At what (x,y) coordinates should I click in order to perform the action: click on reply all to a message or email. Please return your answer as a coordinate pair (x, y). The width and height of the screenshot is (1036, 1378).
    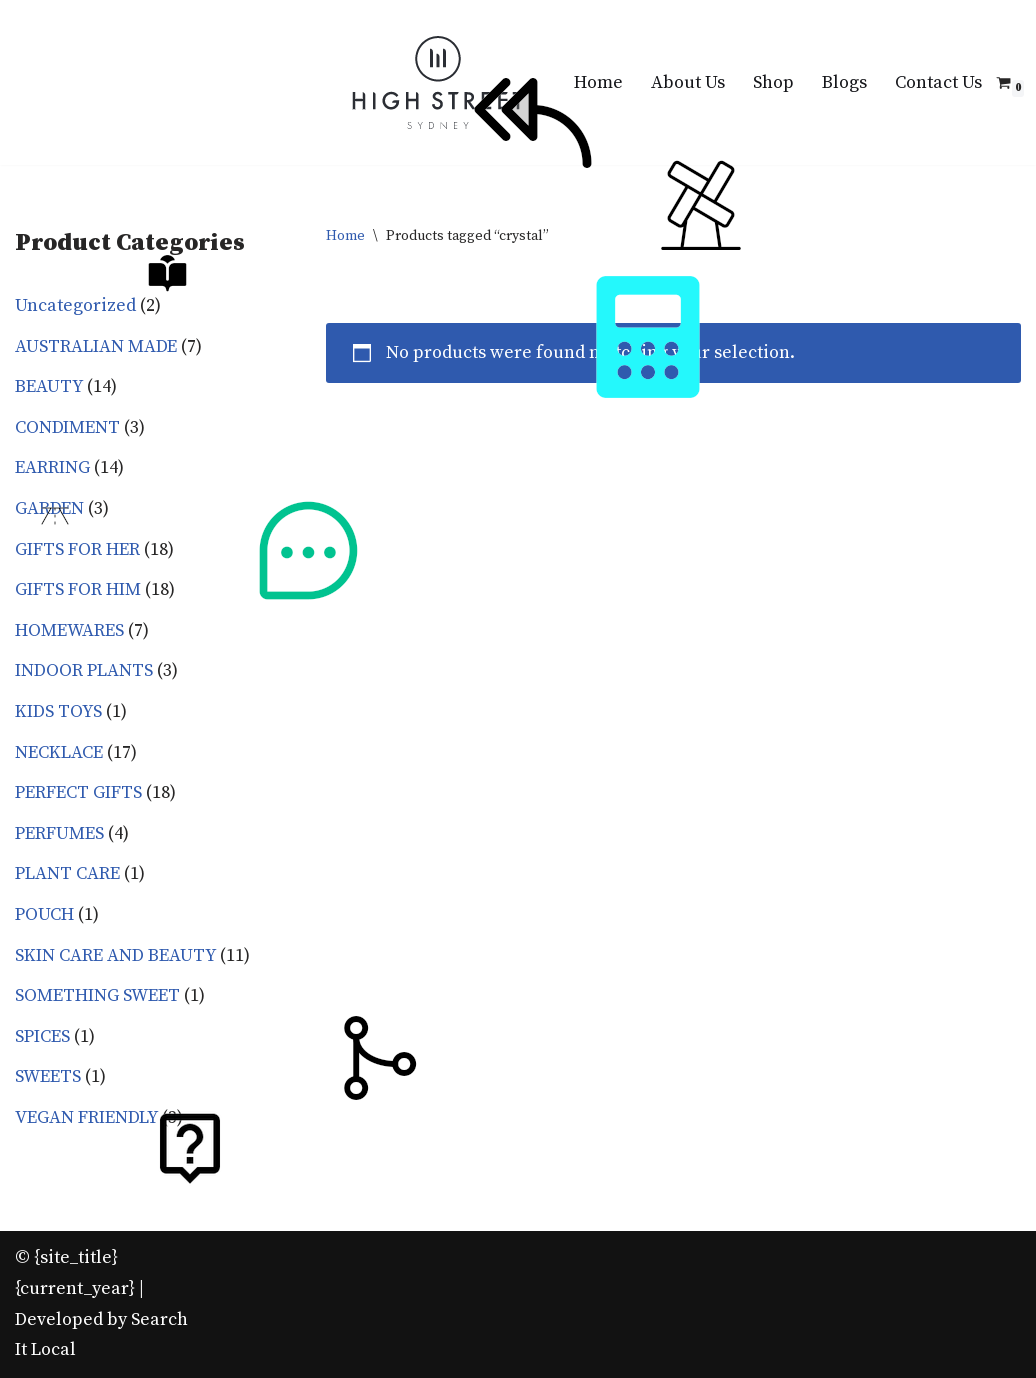
    Looking at the image, I should click on (533, 123).